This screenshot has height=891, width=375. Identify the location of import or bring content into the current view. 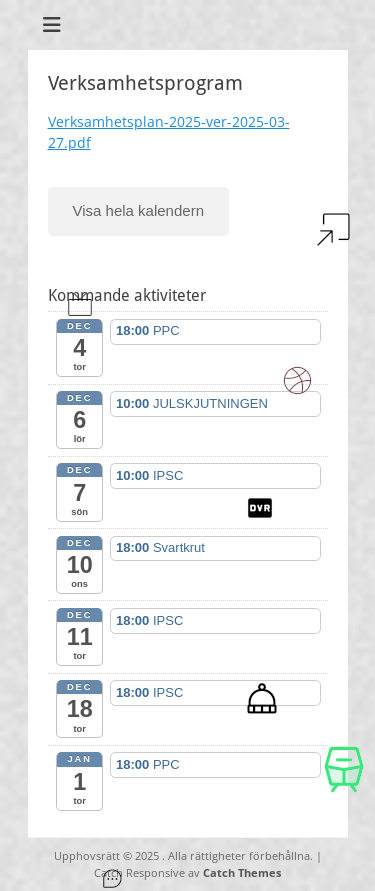
(333, 229).